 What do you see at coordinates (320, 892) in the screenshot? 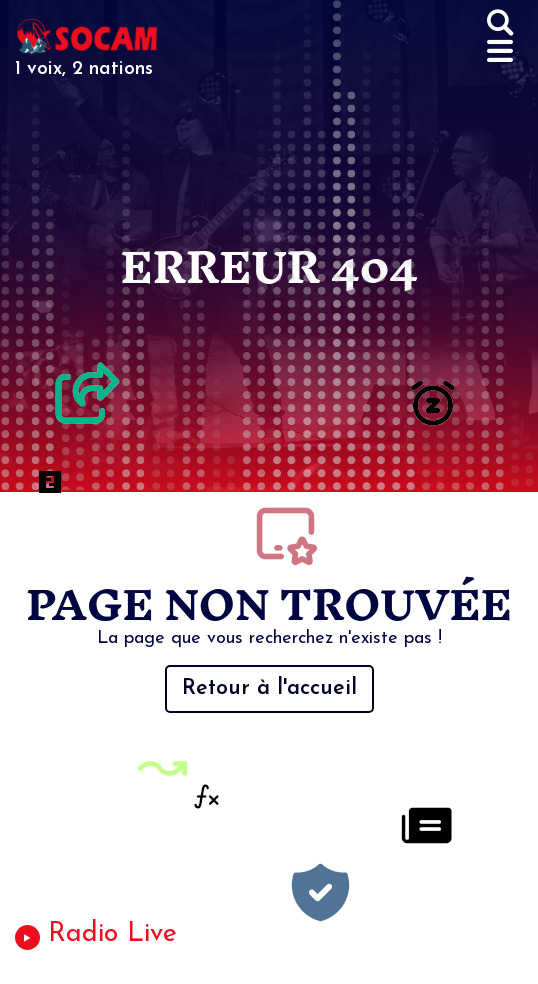
I see `indicates verified or secure status` at bounding box center [320, 892].